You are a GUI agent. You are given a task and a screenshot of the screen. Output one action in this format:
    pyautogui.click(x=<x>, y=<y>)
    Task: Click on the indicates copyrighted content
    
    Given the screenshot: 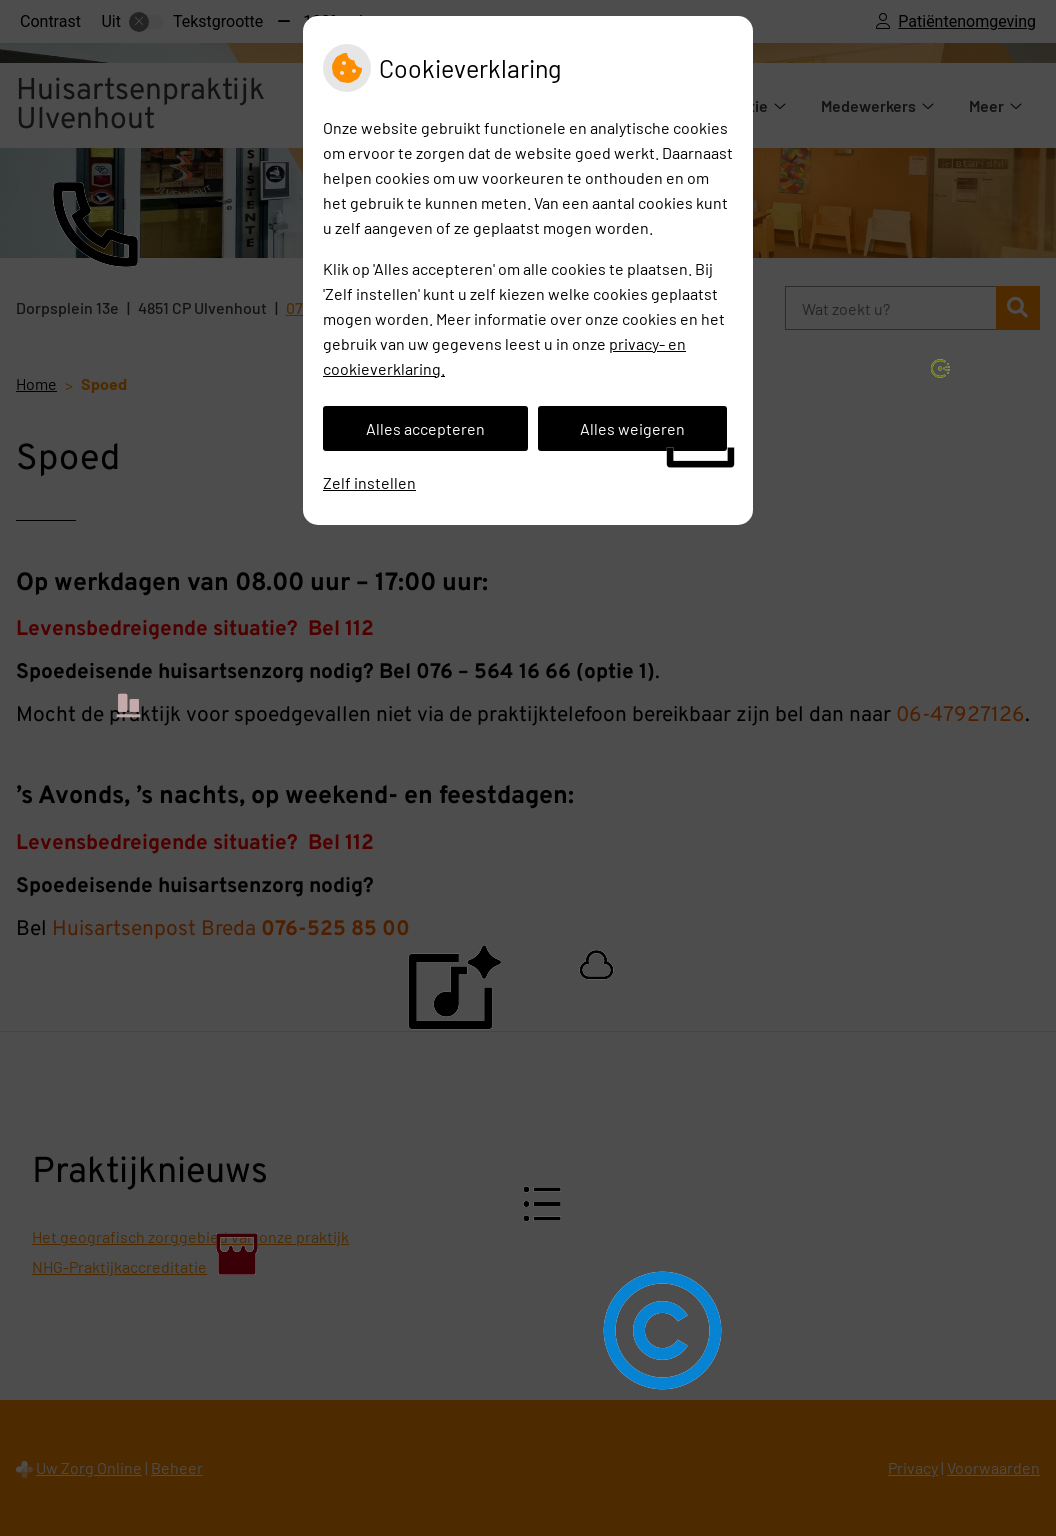 What is the action you would take?
    pyautogui.click(x=662, y=1330)
    